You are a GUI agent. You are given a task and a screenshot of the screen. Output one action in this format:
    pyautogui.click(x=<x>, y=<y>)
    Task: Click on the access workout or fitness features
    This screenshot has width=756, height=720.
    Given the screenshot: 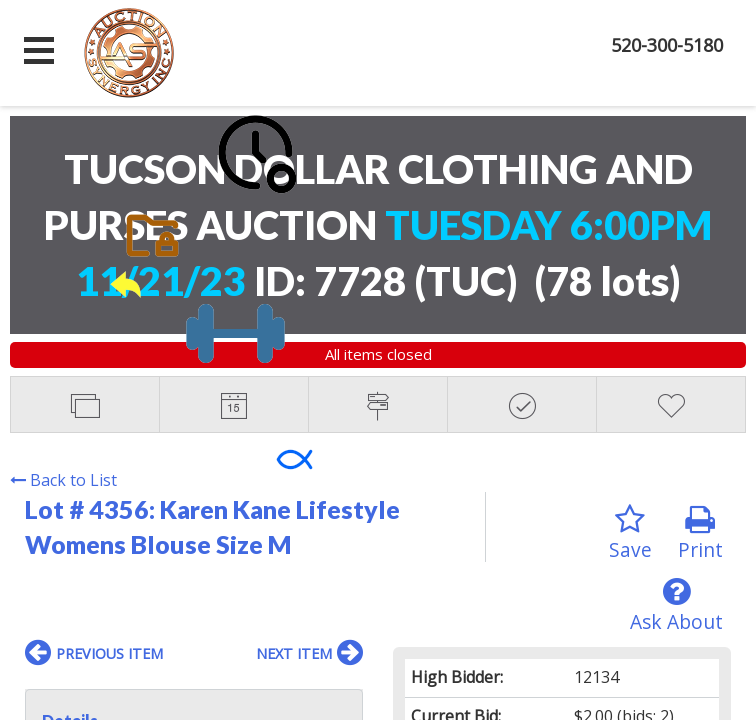 What is the action you would take?
    pyautogui.click(x=235, y=333)
    